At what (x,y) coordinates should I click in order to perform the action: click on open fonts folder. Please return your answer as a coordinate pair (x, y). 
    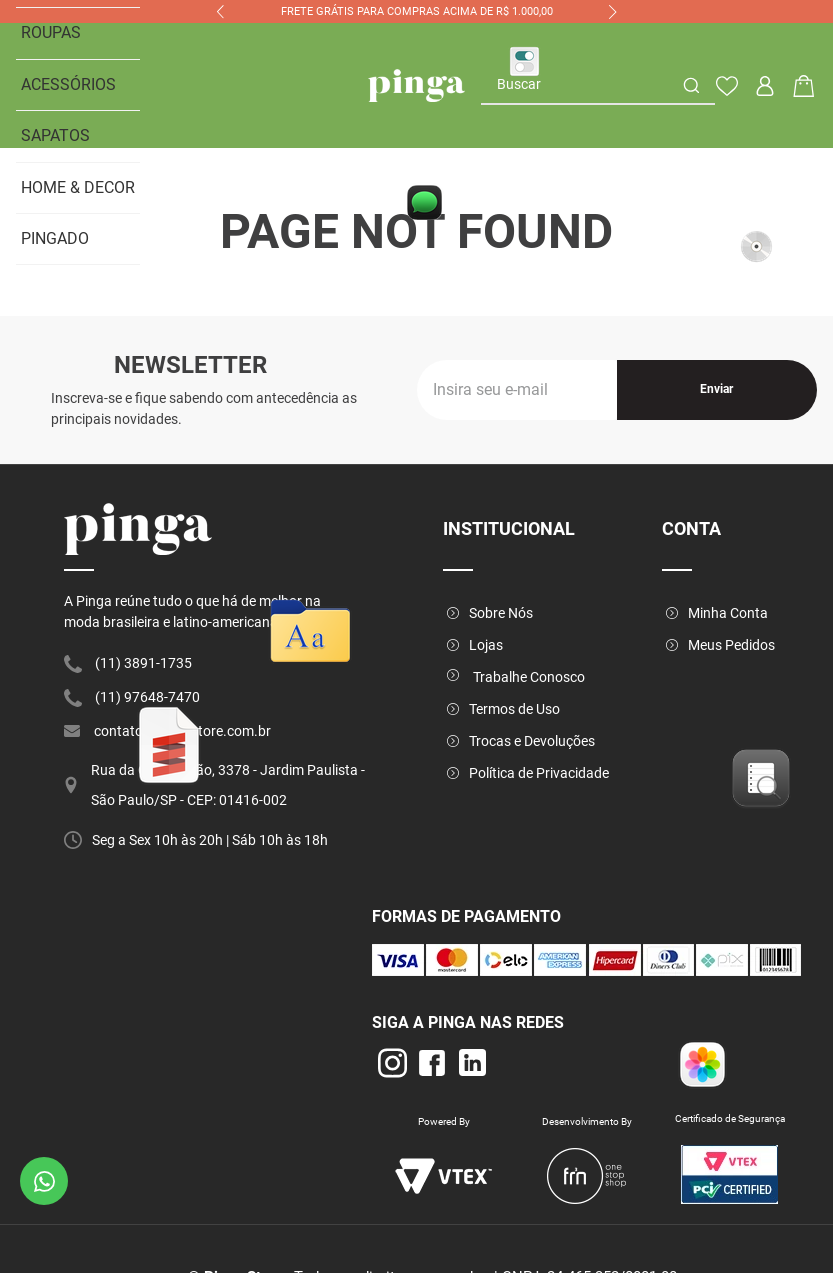
    Looking at the image, I should click on (310, 633).